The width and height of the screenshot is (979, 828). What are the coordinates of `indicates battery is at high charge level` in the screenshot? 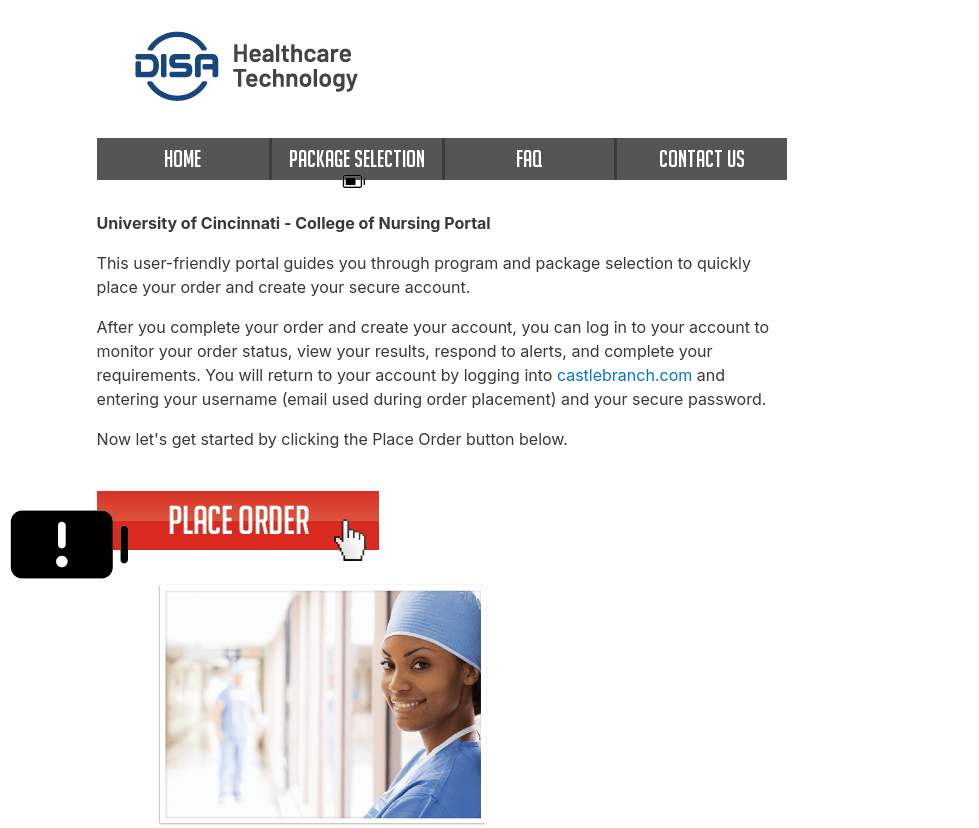 It's located at (353, 181).